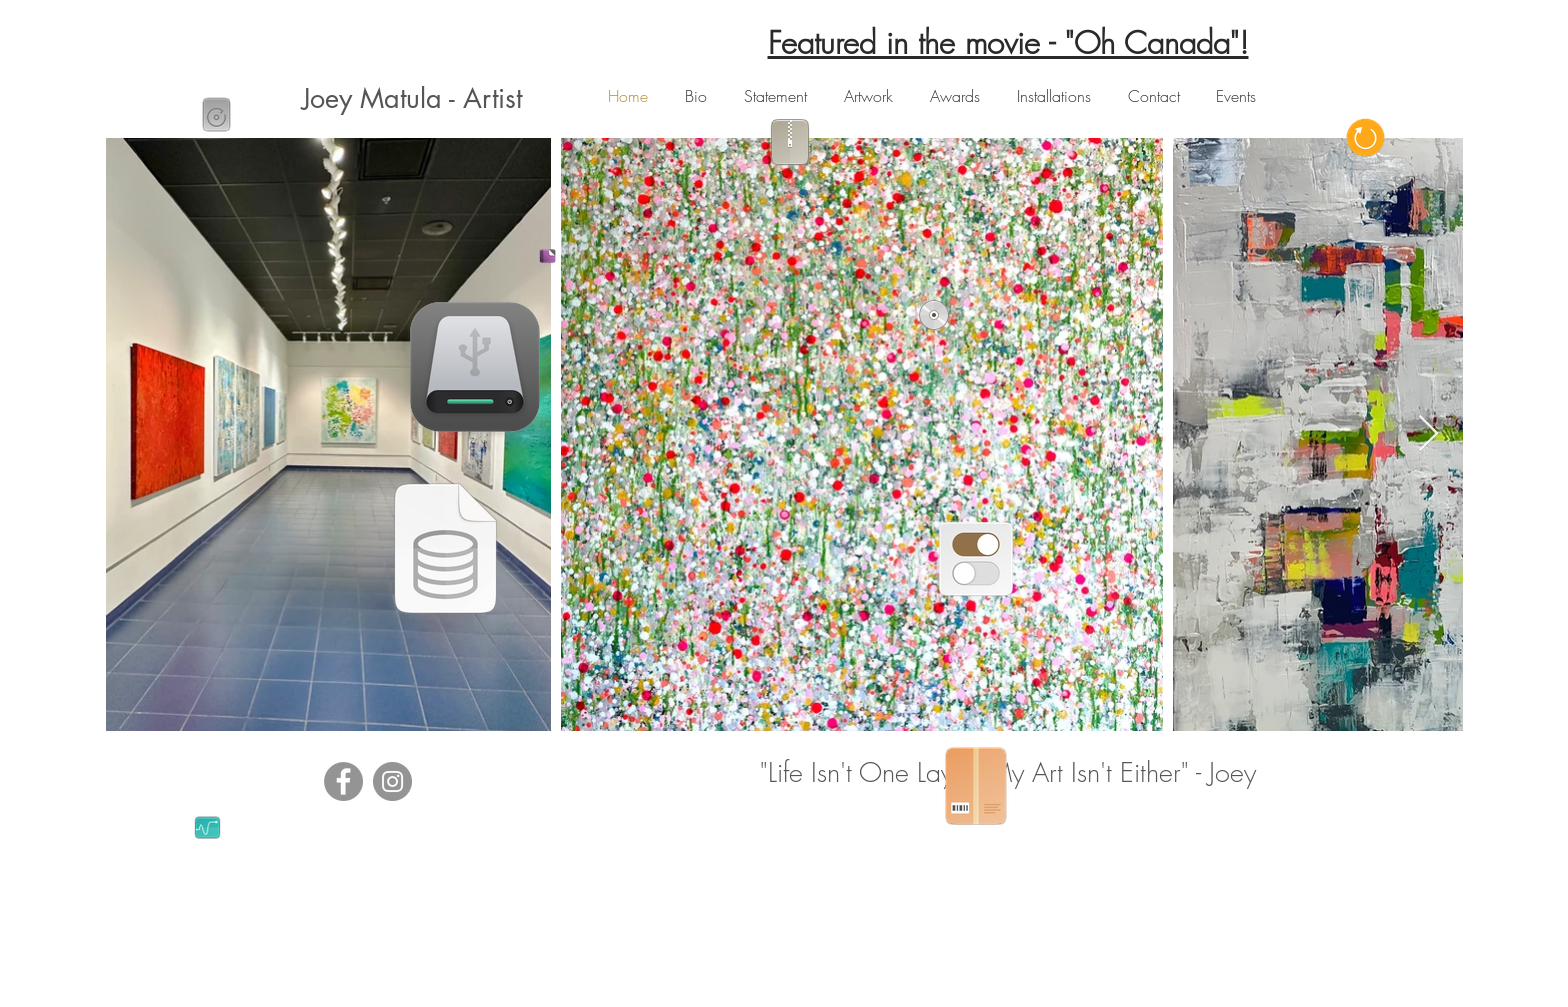 The height and width of the screenshot is (1007, 1568). I want to click on create a bootable USB drive, so click(475, 367).